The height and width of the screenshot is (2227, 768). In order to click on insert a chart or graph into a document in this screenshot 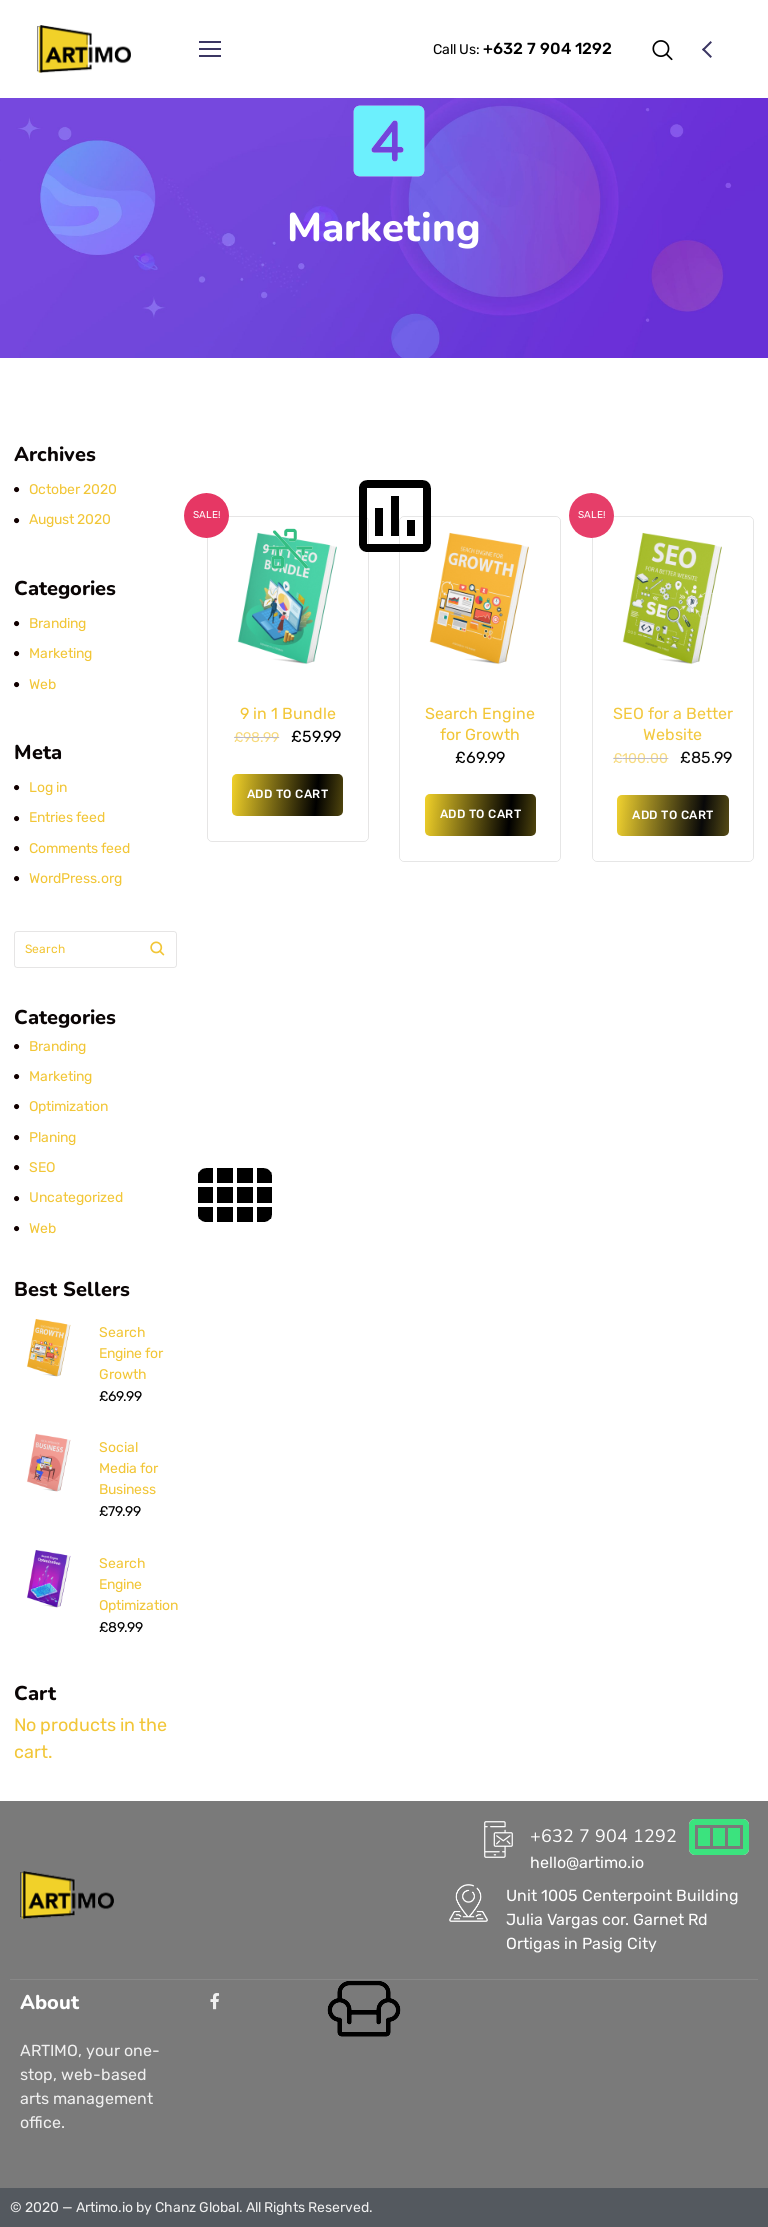, I will do `click(395, 516)`.